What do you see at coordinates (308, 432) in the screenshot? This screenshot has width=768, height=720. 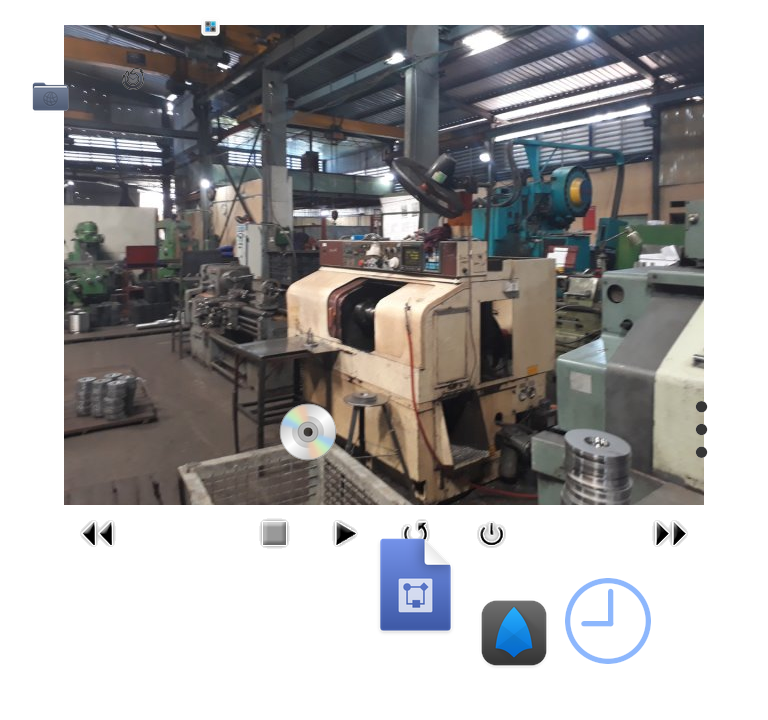 I see `insert or eject optical disc media` at bounding box center [308, 432].